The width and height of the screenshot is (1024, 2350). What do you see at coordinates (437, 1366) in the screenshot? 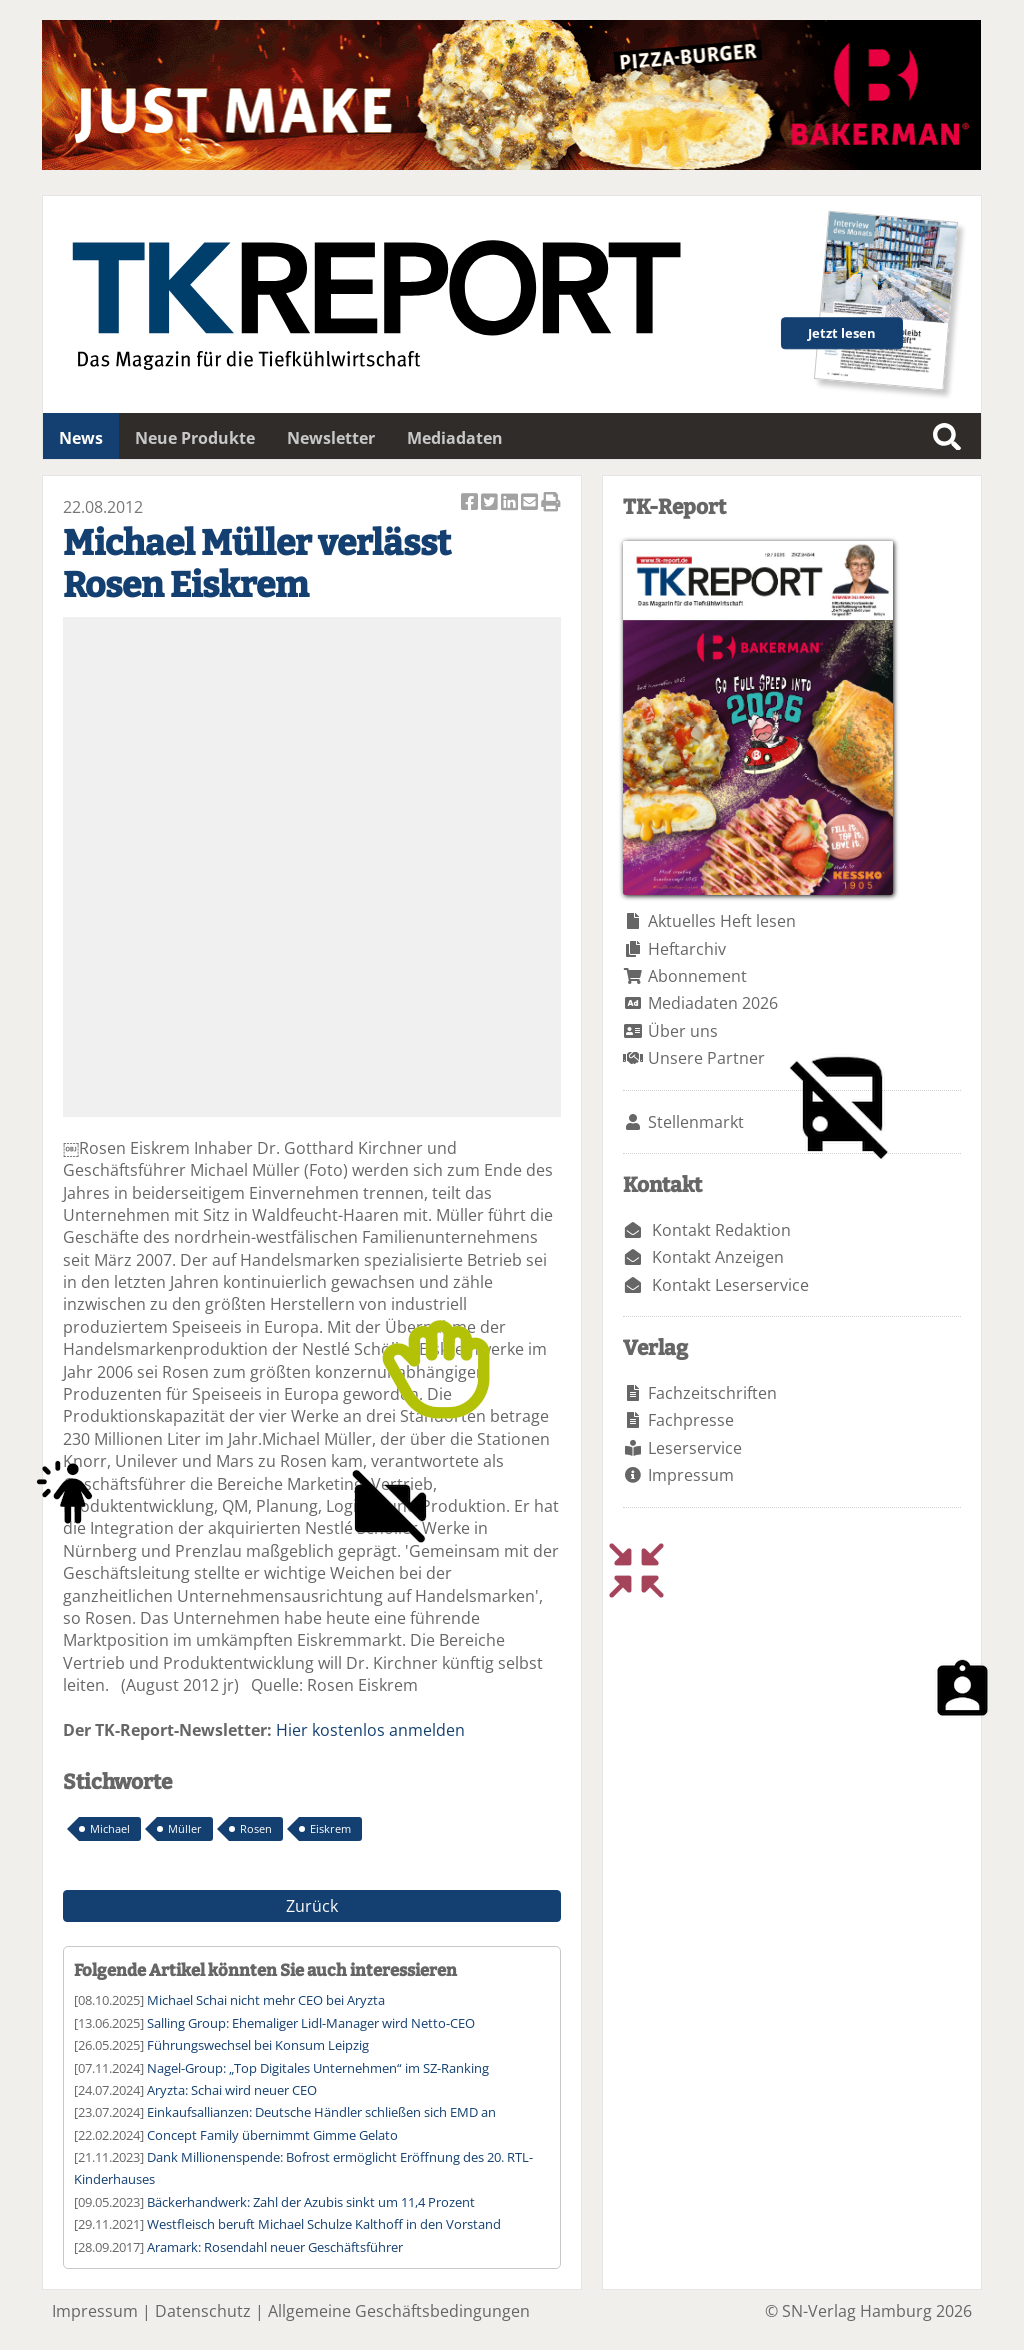
I see `drag to reorder or move an item` at bounding box center [437, 1366].